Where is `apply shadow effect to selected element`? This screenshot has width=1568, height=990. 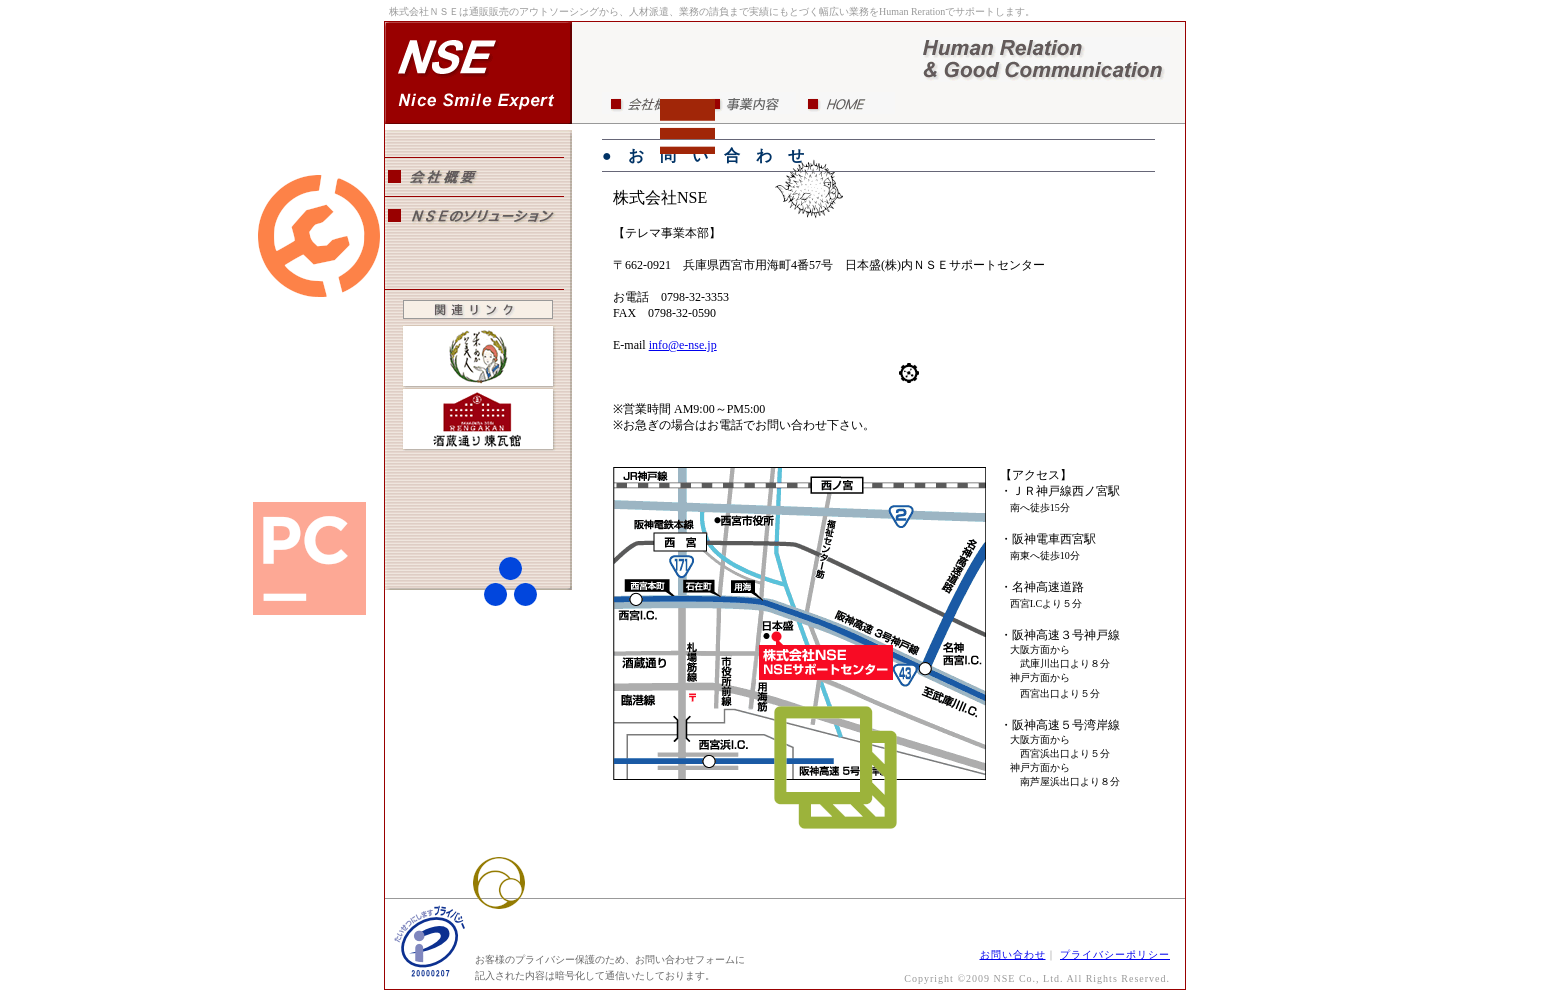
apply shadow effect to selected element is located at coordinates (835, 767).